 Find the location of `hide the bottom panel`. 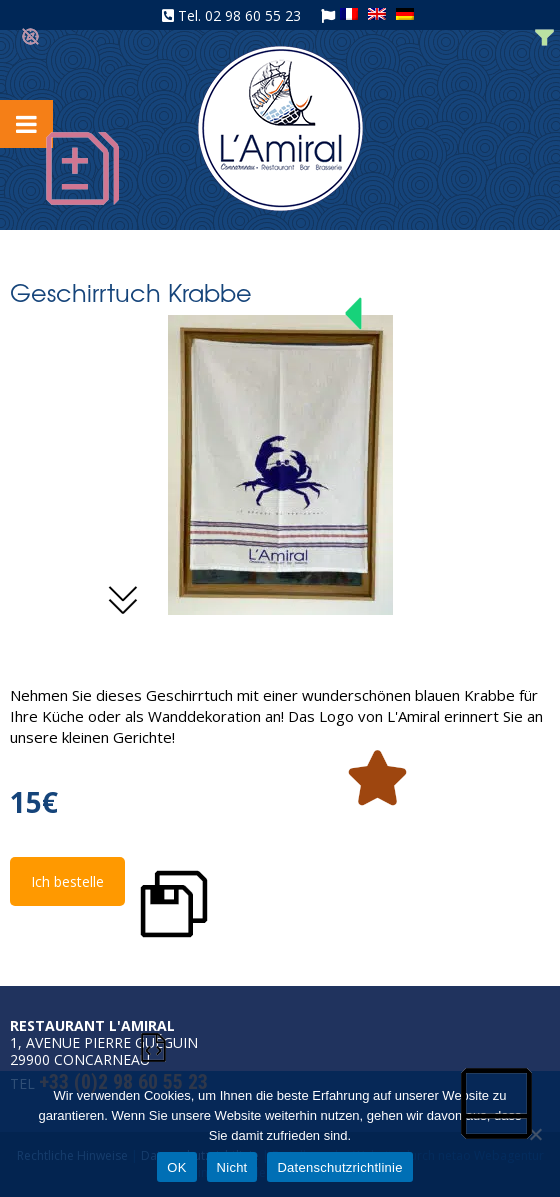

hide the bottom panel is located at coordinates (496, 1103).